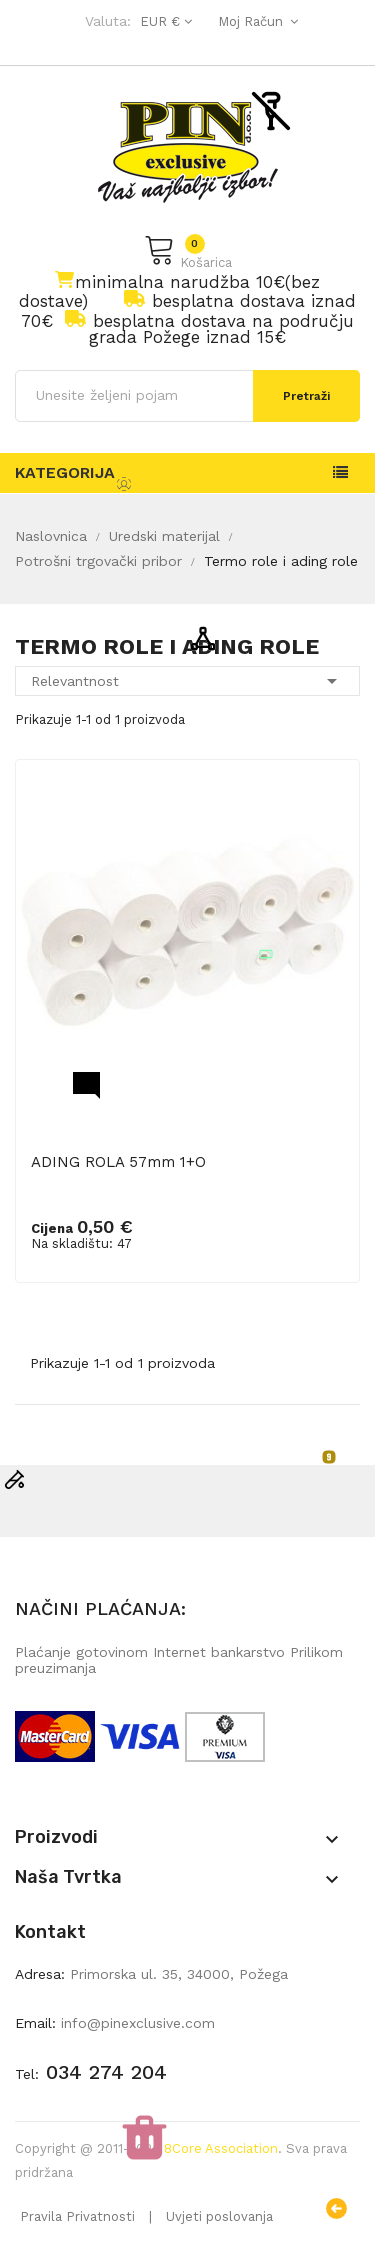 The width and height of the screenshot is (375, 2249). What do you see at coordinates (124, 484) in the screenshot?
I see `user profile pending or incomplete` at bounding box center [124, 484].